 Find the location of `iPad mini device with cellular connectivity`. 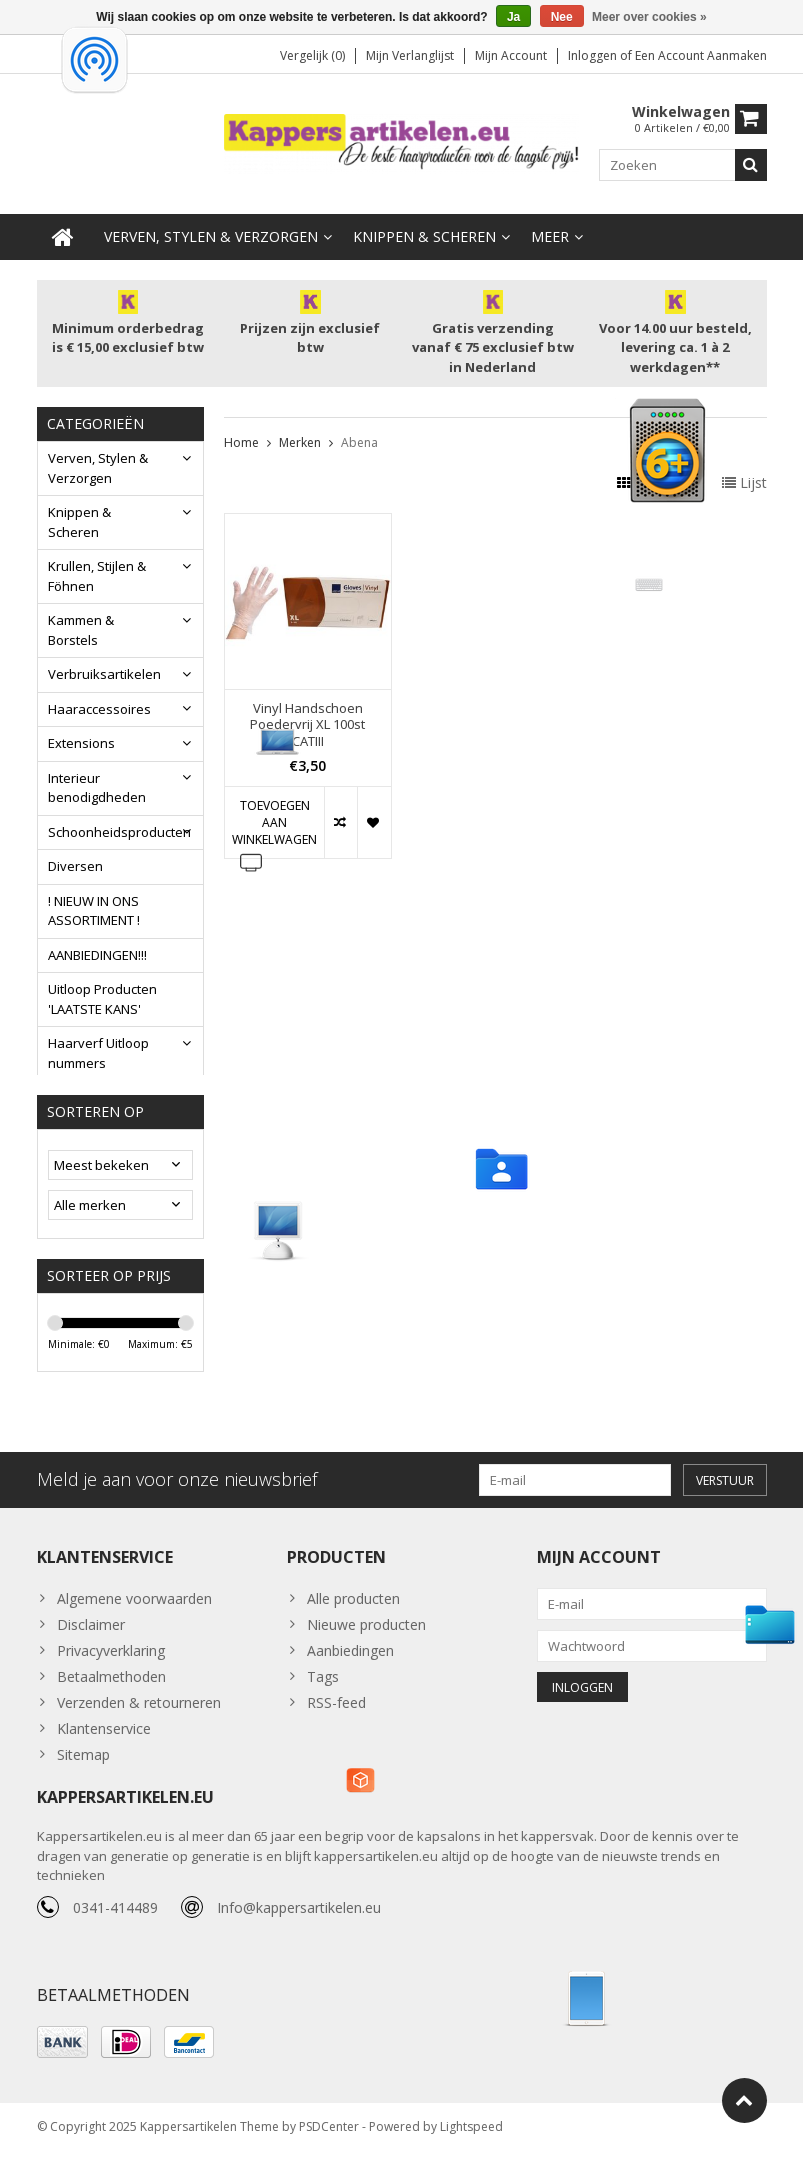

iPad mini device with cellular connectivity is located at coordinates (586, 1993).